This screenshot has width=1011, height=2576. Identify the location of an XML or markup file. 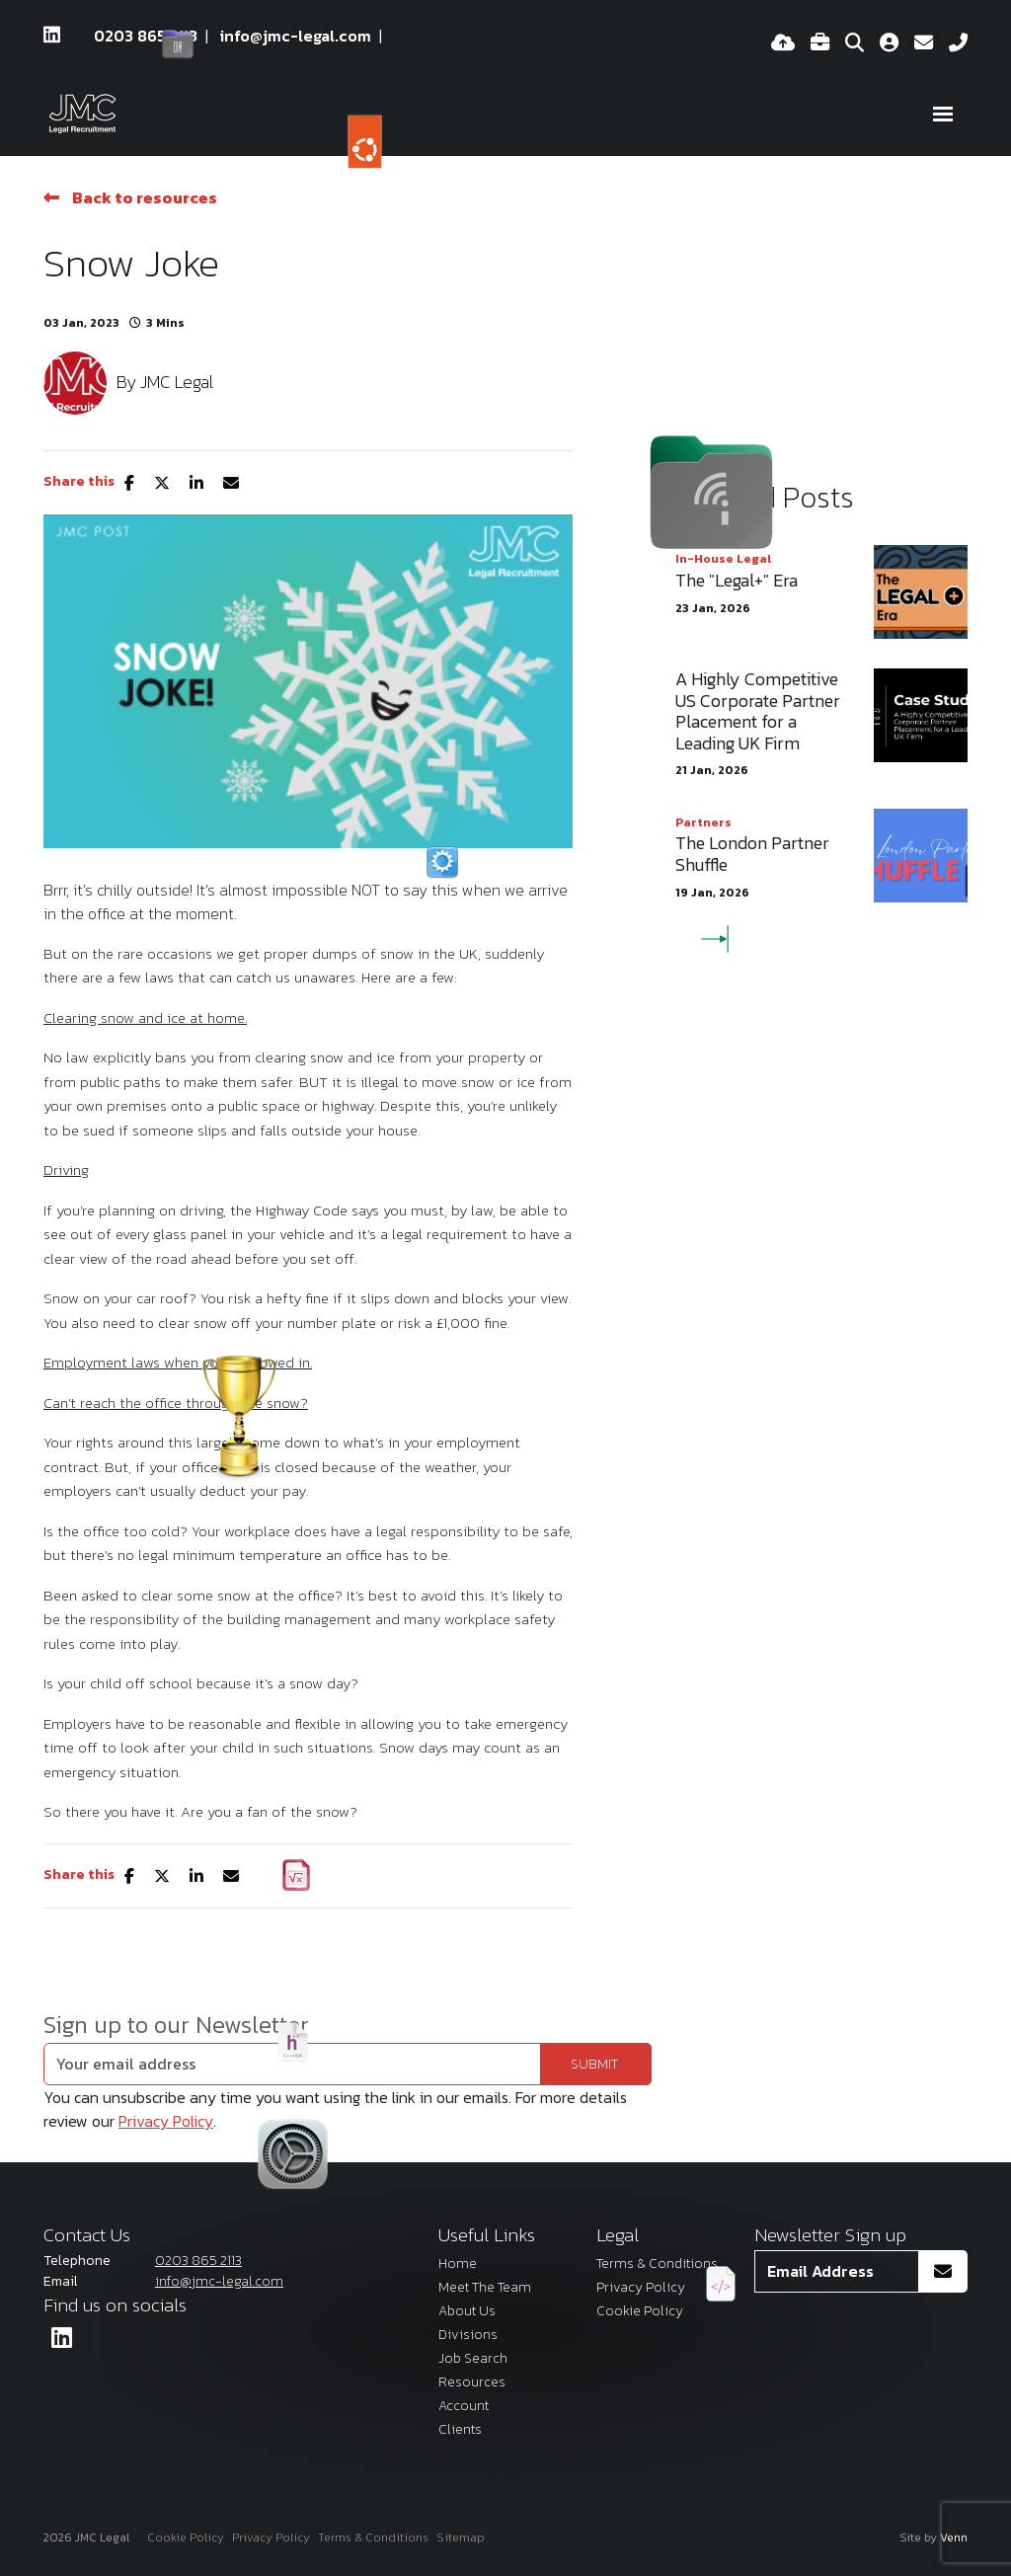
(721, 2284).